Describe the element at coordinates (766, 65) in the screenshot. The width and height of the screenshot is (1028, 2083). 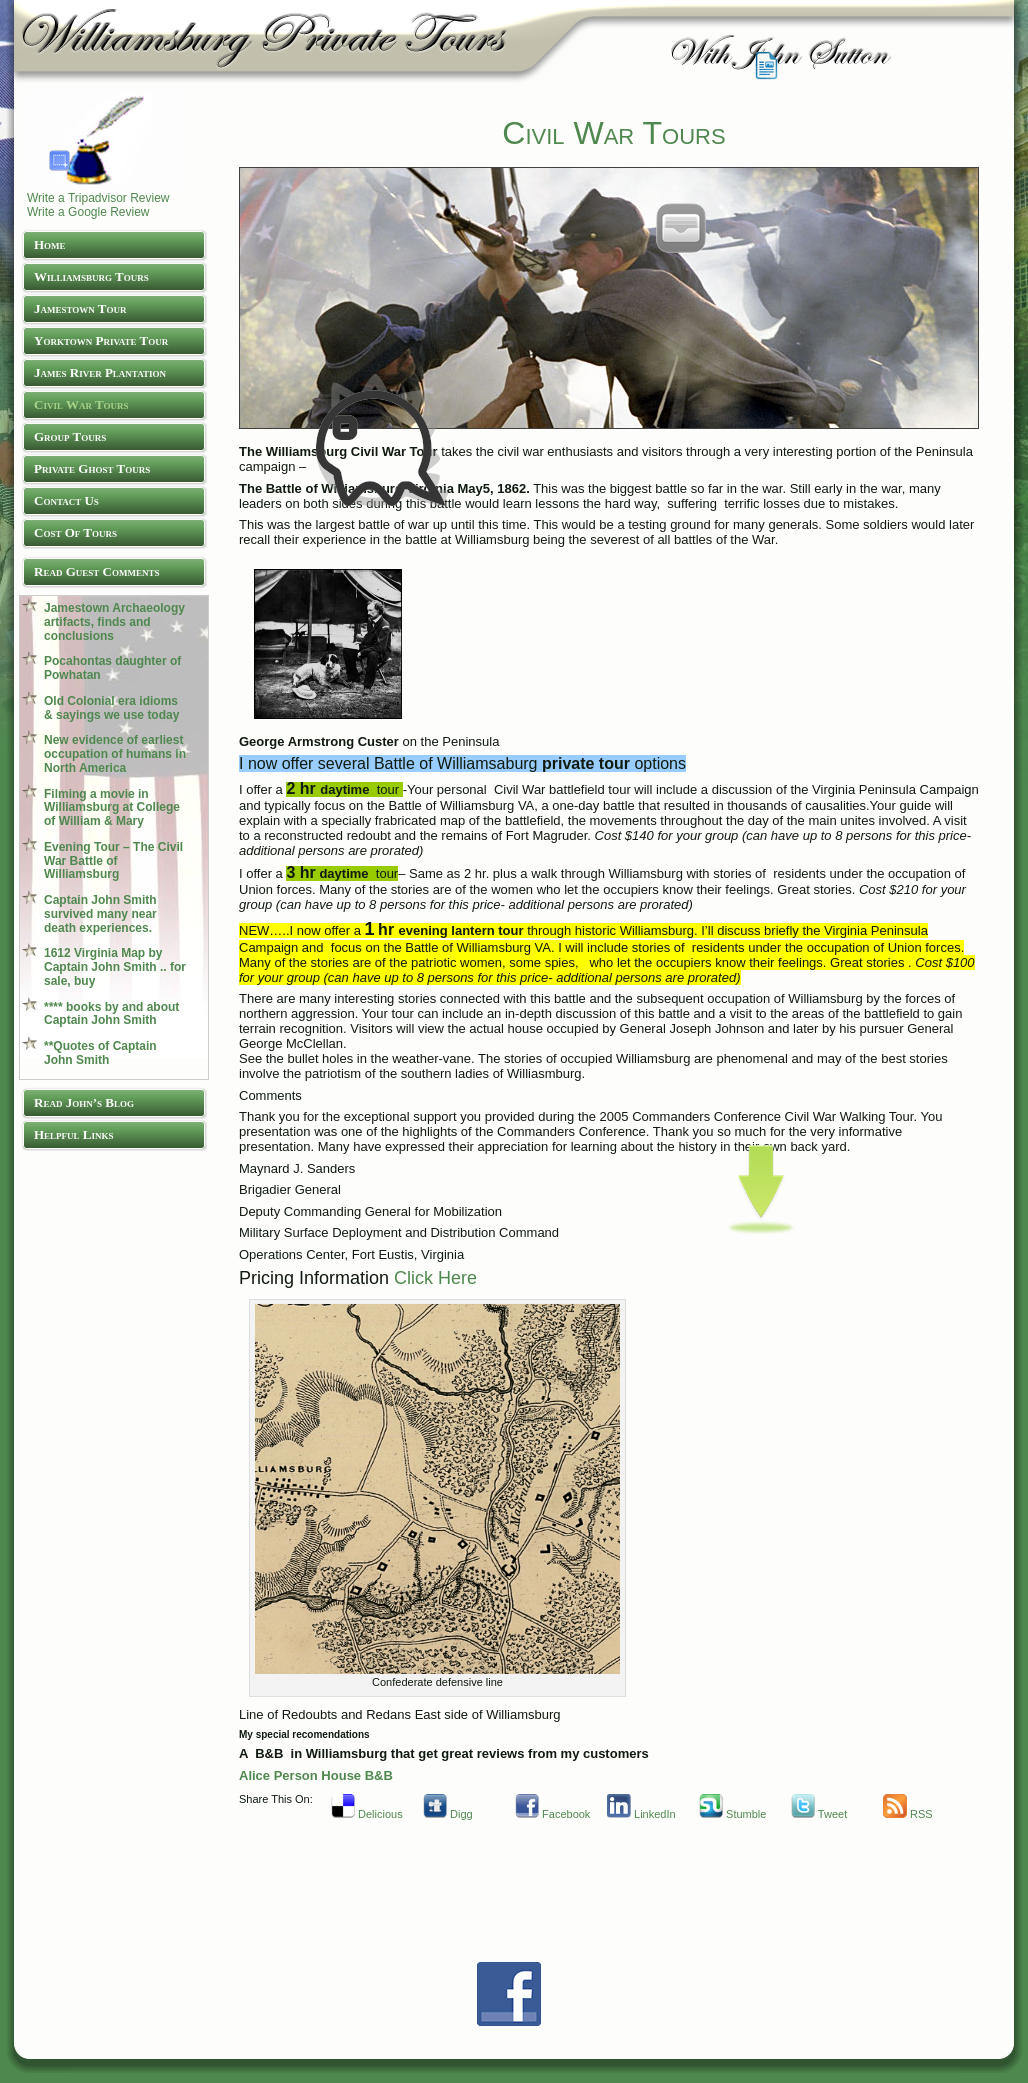
I see `libreoffice writer document template file` at that location.